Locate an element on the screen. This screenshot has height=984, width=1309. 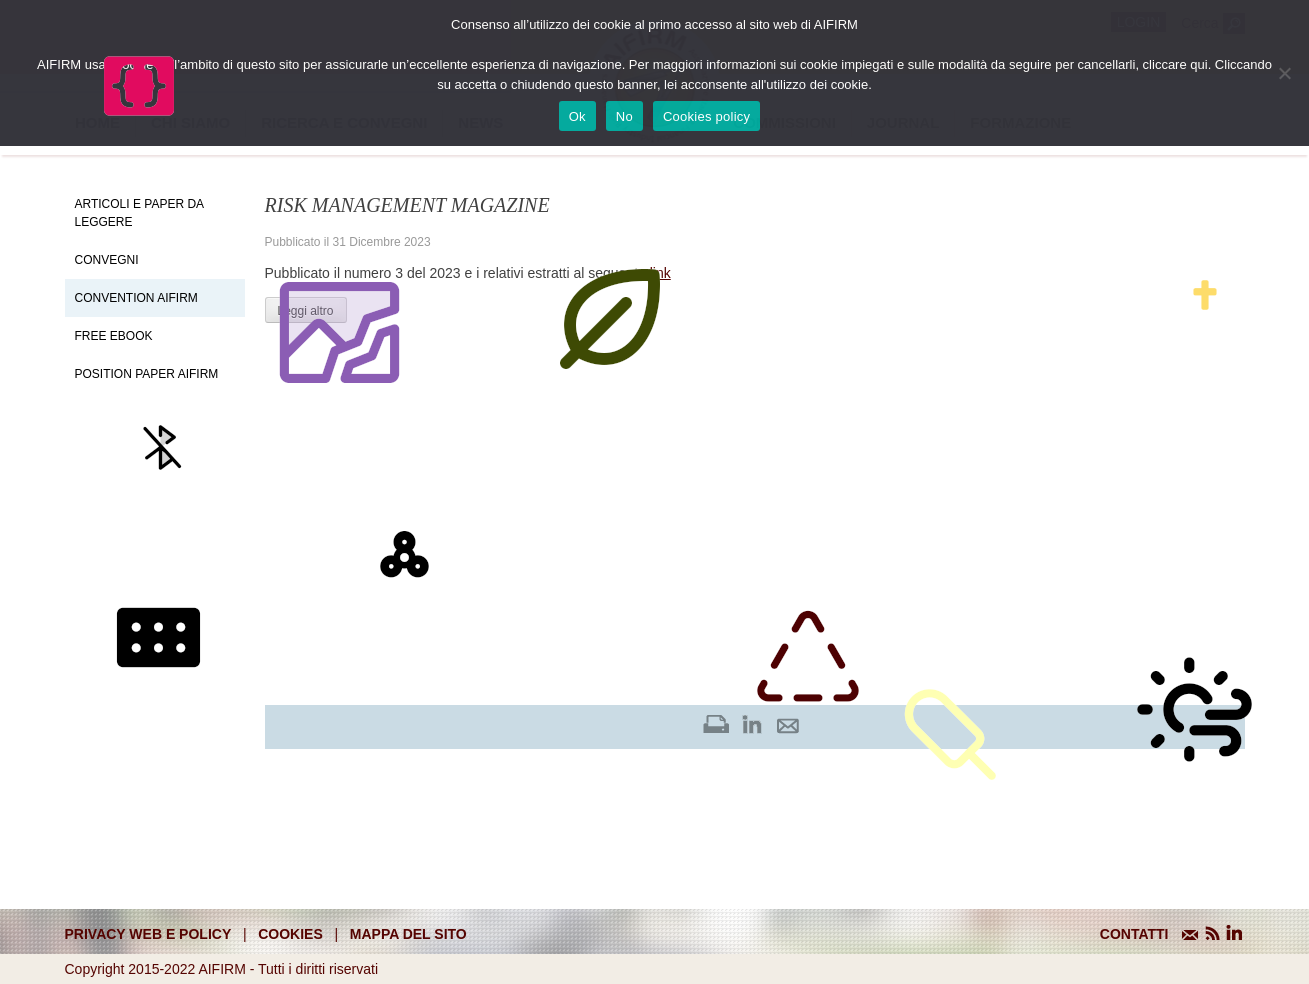
indicates eco-friendly or sustainable option is located at coordinates (610, 319).